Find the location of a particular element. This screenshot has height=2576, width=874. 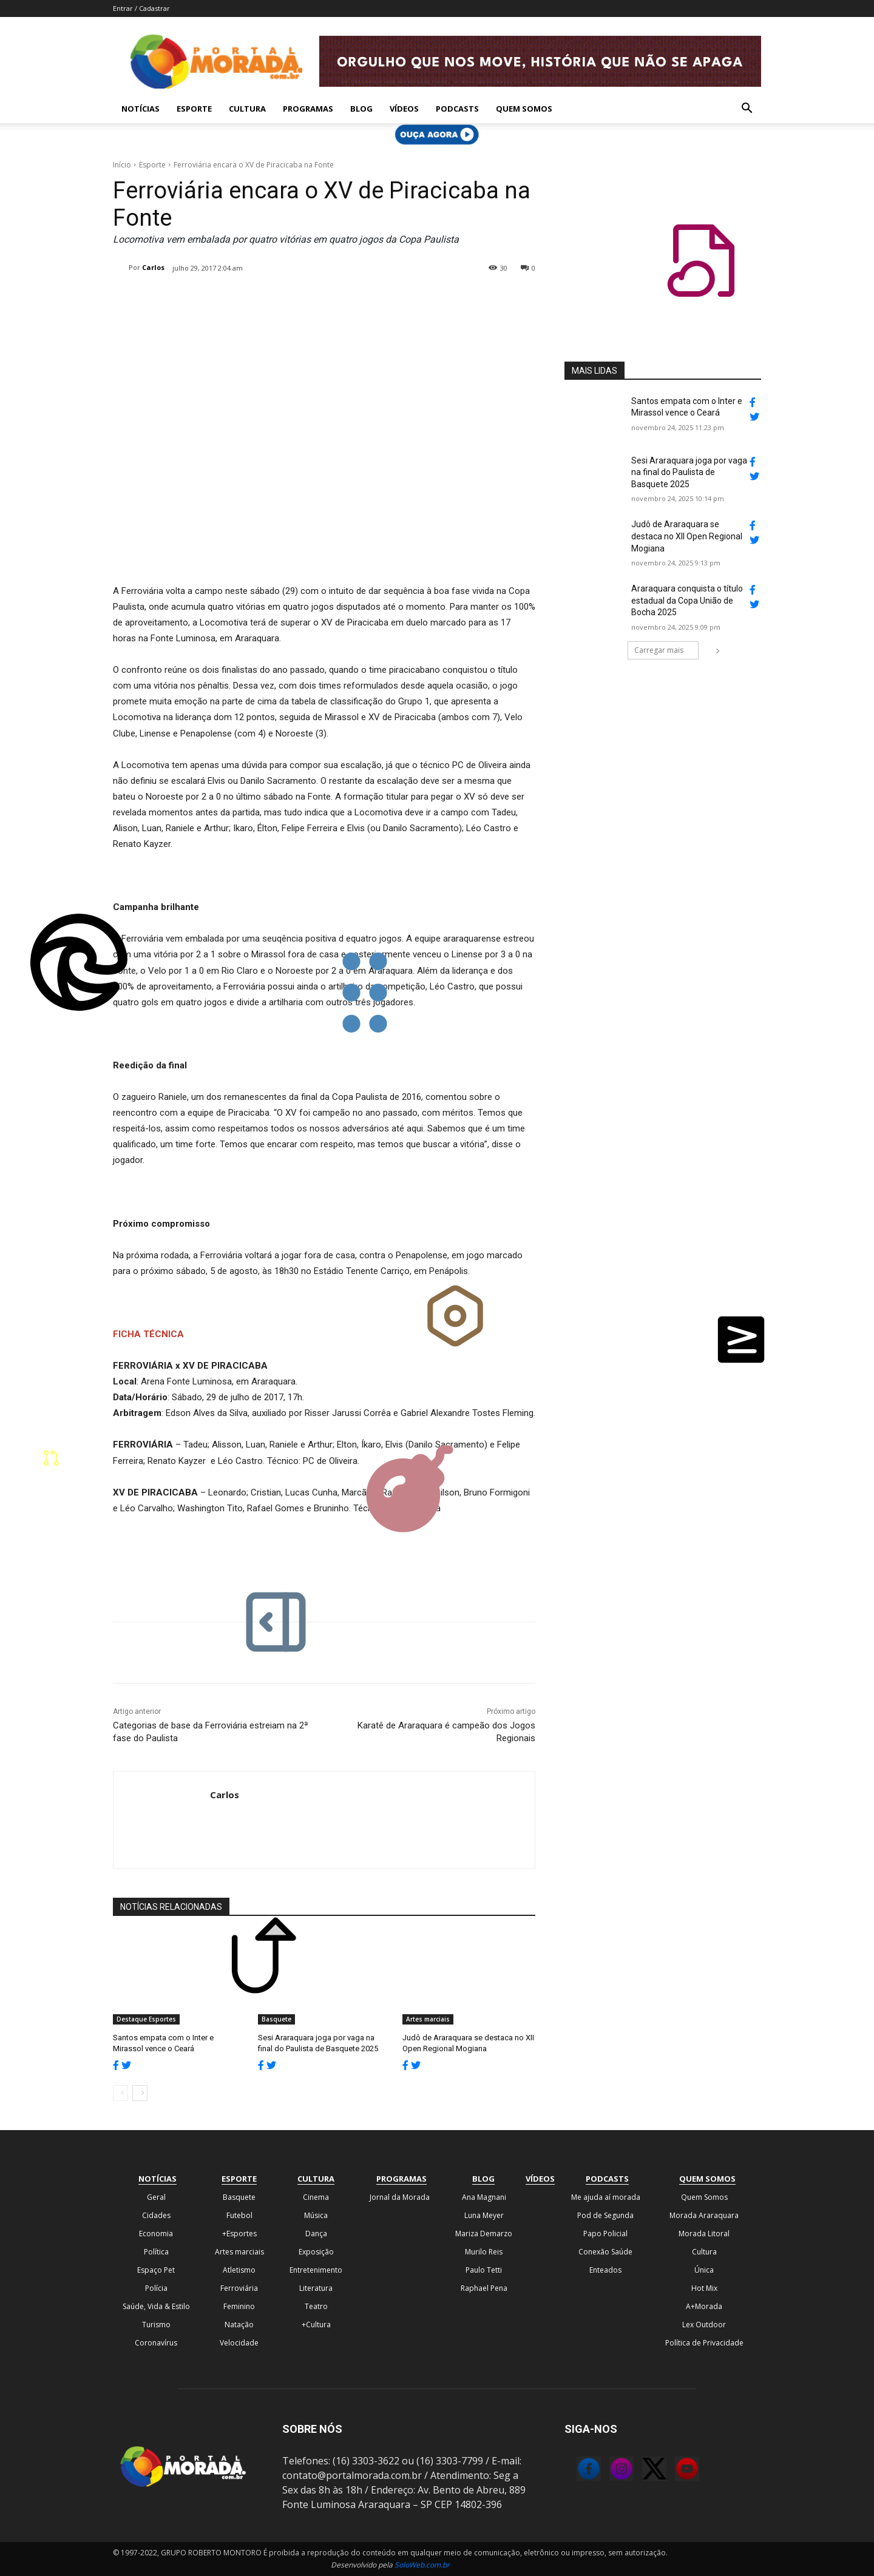

access settings or preferences is located at coordinates (455, 1316).